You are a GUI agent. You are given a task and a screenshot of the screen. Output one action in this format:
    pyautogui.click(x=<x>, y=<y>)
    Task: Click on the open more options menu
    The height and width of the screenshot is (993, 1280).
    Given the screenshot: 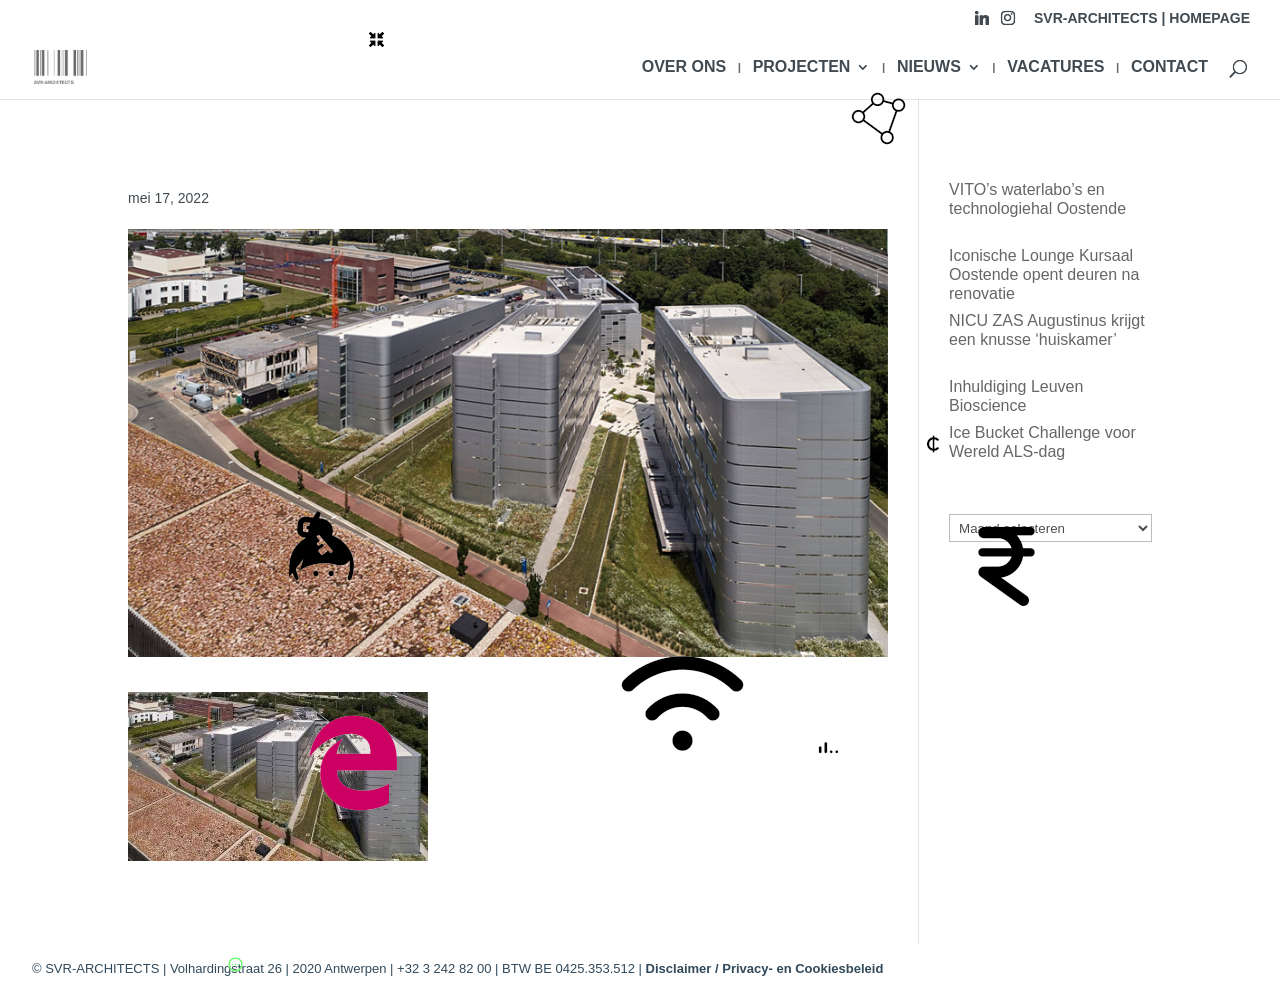 What is the action you would take?
    pyautogui.click(x=235, y=964)
    